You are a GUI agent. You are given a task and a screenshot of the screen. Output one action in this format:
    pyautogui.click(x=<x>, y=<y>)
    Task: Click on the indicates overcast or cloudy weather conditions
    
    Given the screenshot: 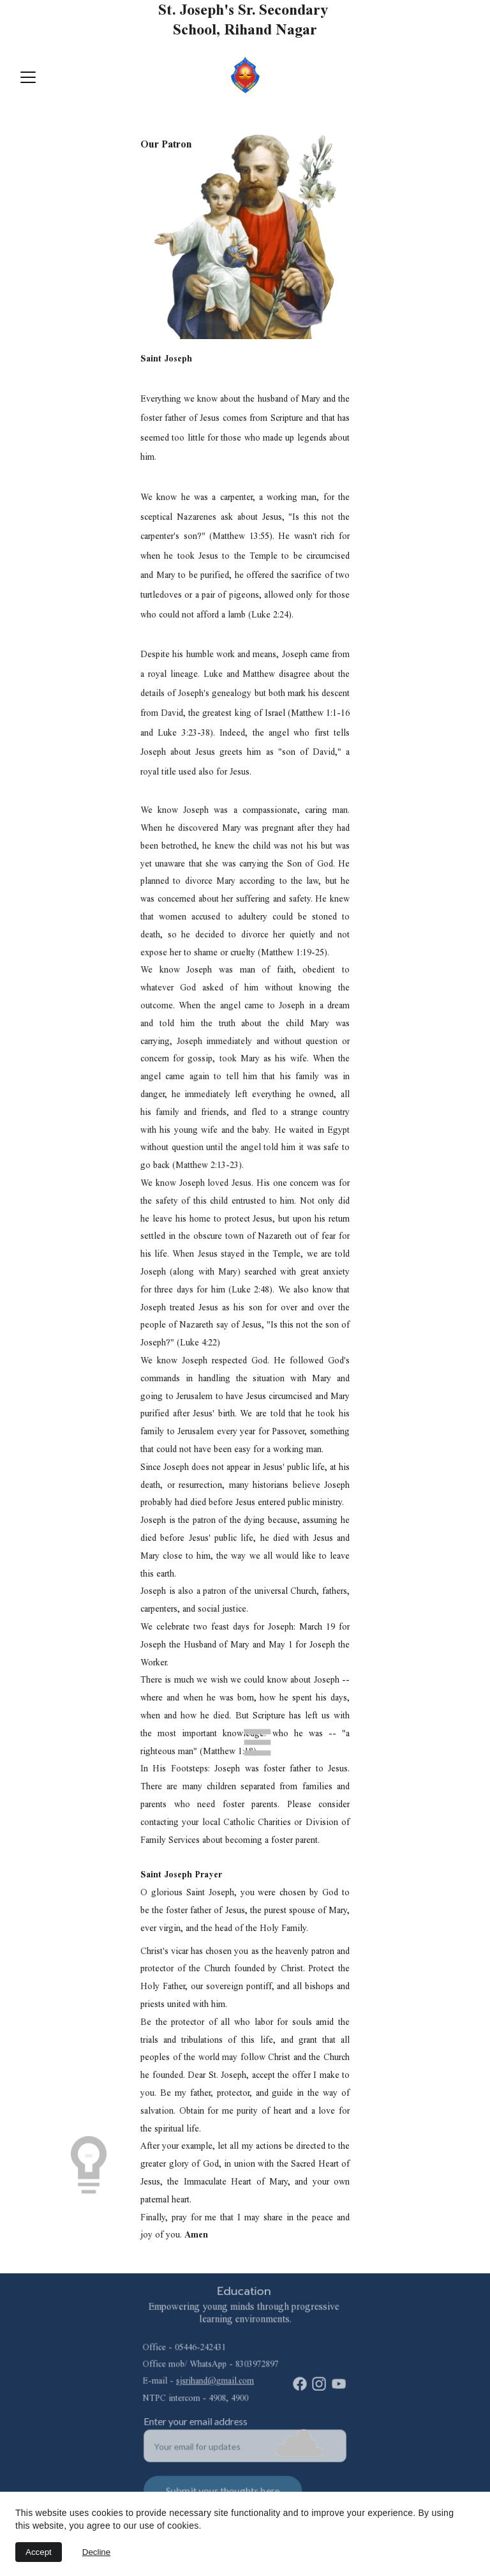 What is the action you would take?
    pyautogui.click(x=299, y=2441)
    